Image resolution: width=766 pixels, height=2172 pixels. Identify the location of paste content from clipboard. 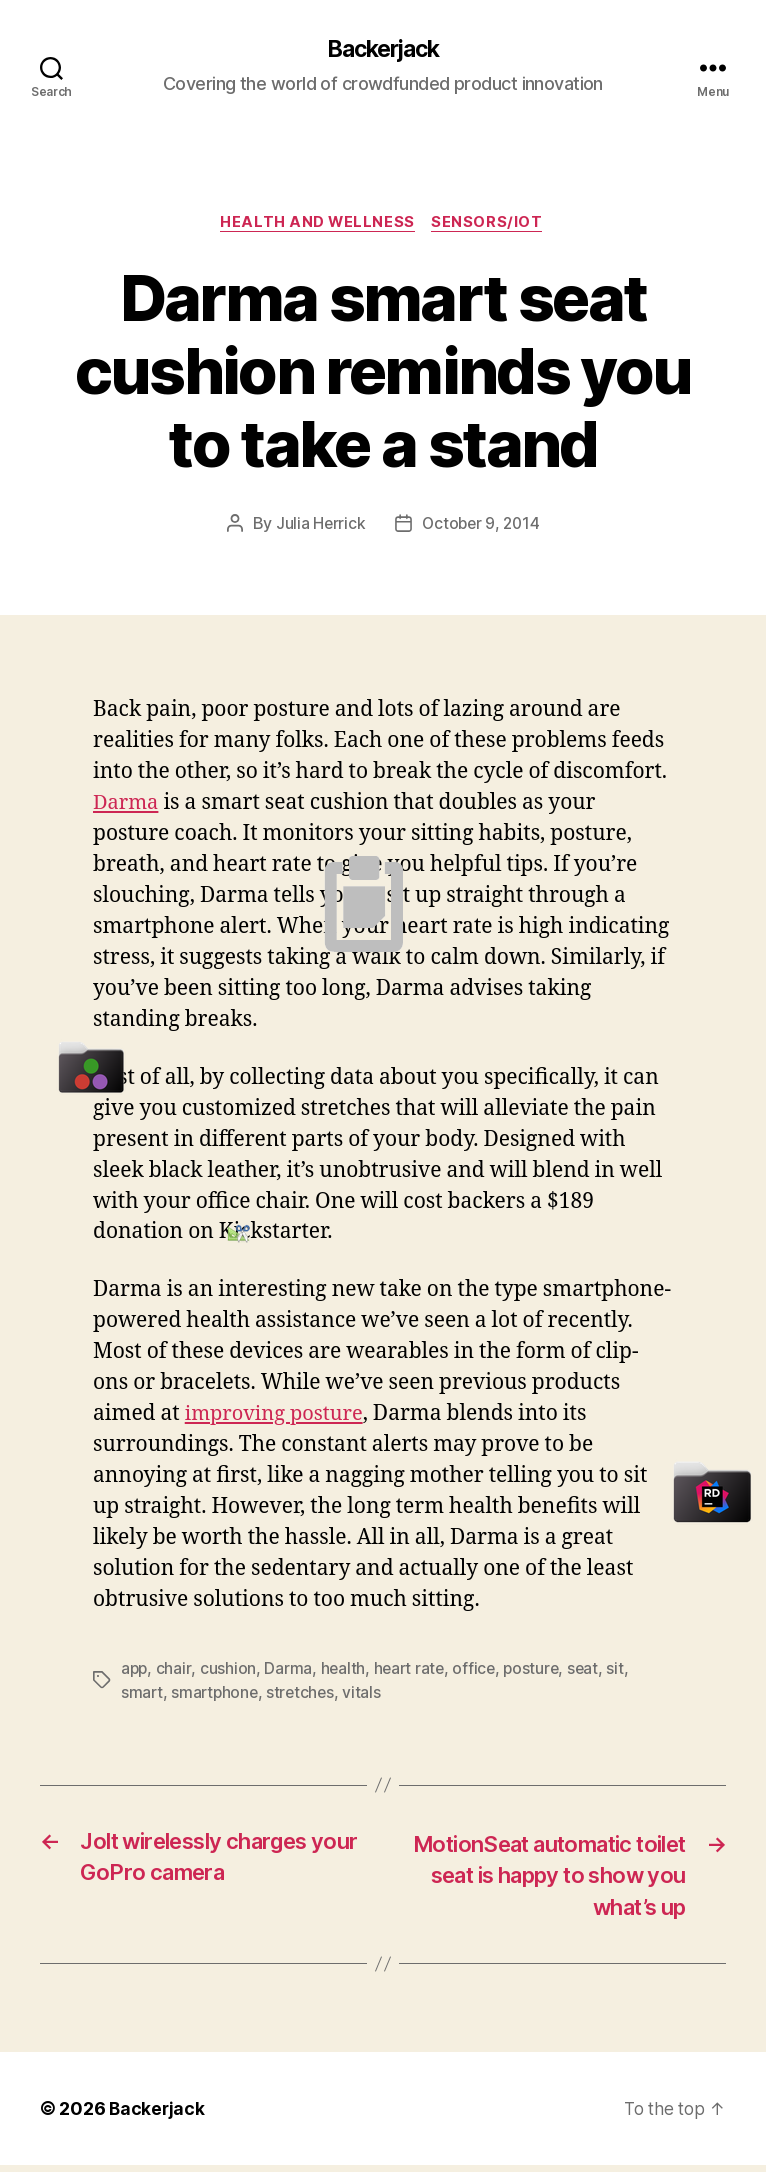
(367, 904).